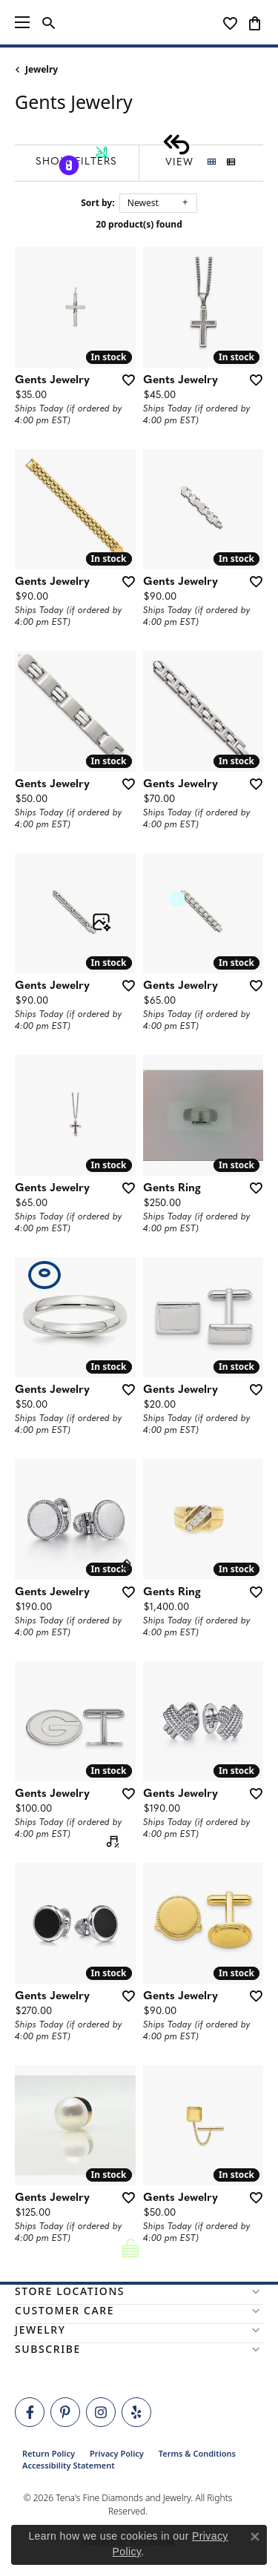 This screenshot has height=2576, width=278. Describe the element at coordinates (44, 1274) in the screenshot. I see `select a 3D torus shape in modeling software` at that location.